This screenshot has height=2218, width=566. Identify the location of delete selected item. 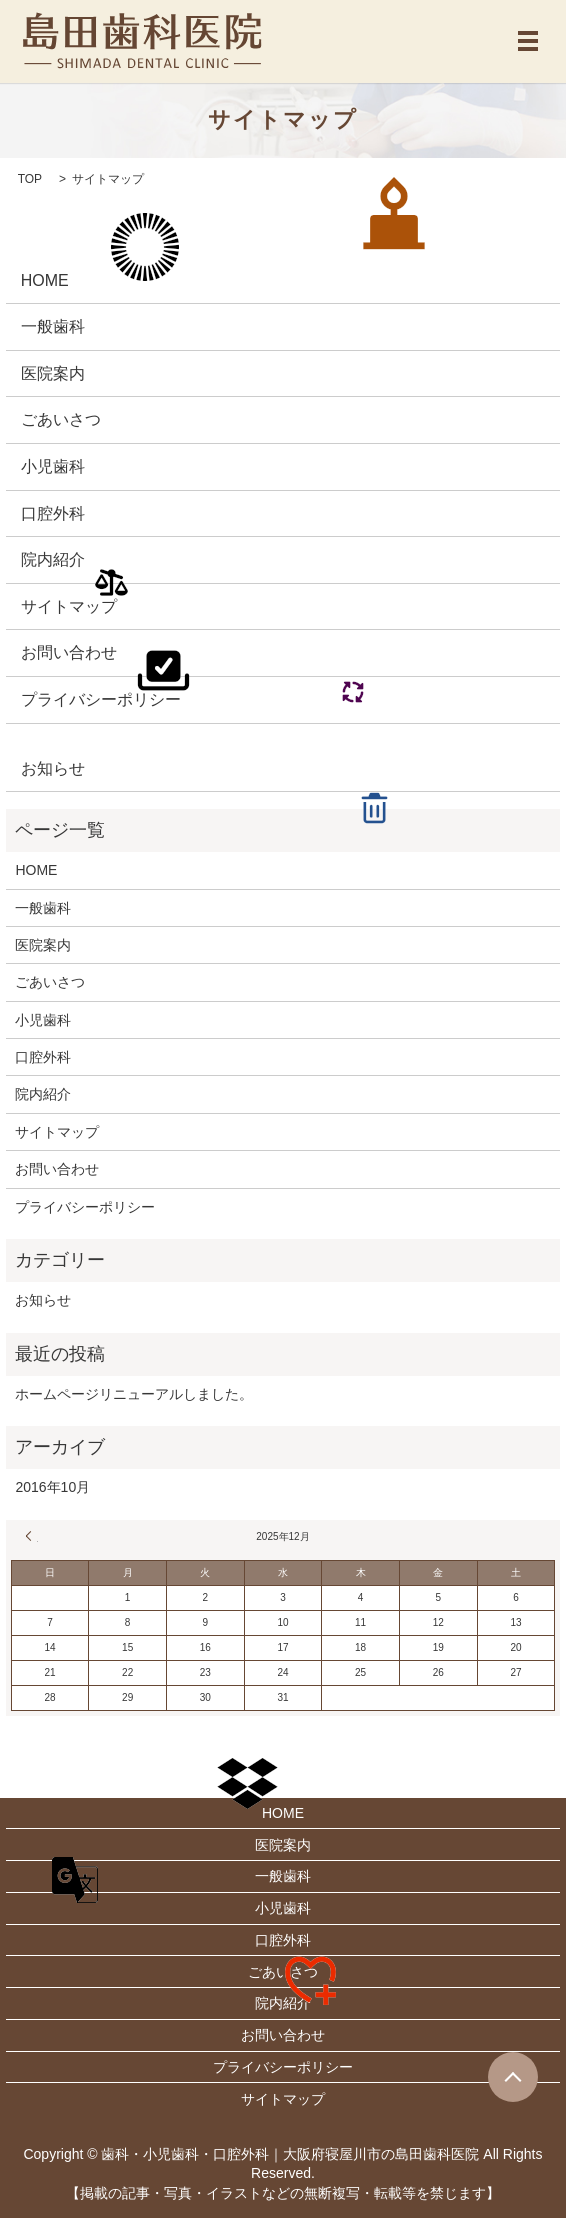
(374, 808).